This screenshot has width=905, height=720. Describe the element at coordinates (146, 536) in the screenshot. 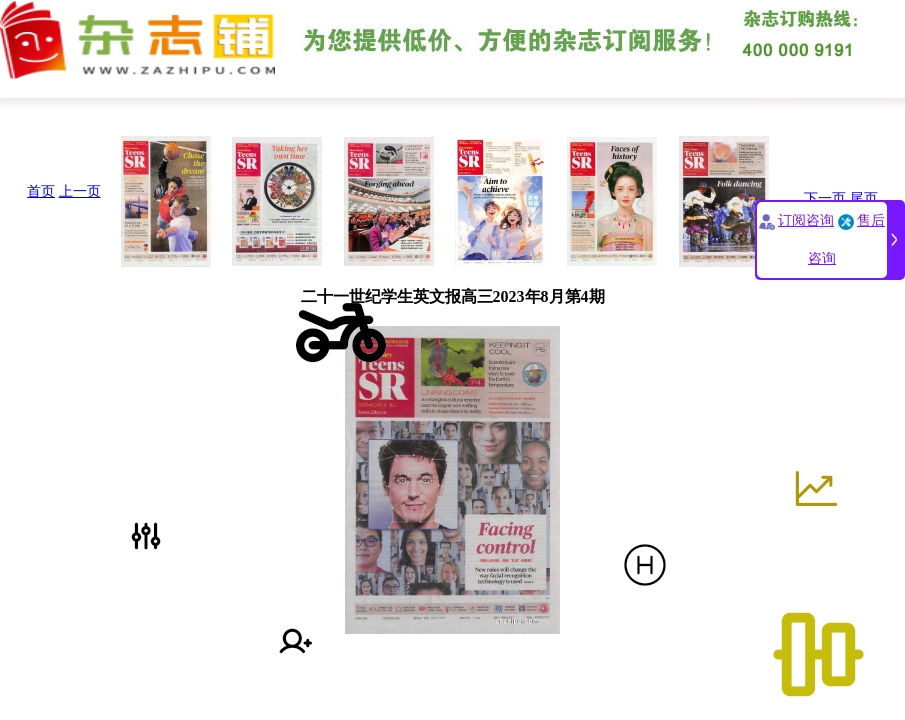

I see `adjust settings or preferences` at that location.